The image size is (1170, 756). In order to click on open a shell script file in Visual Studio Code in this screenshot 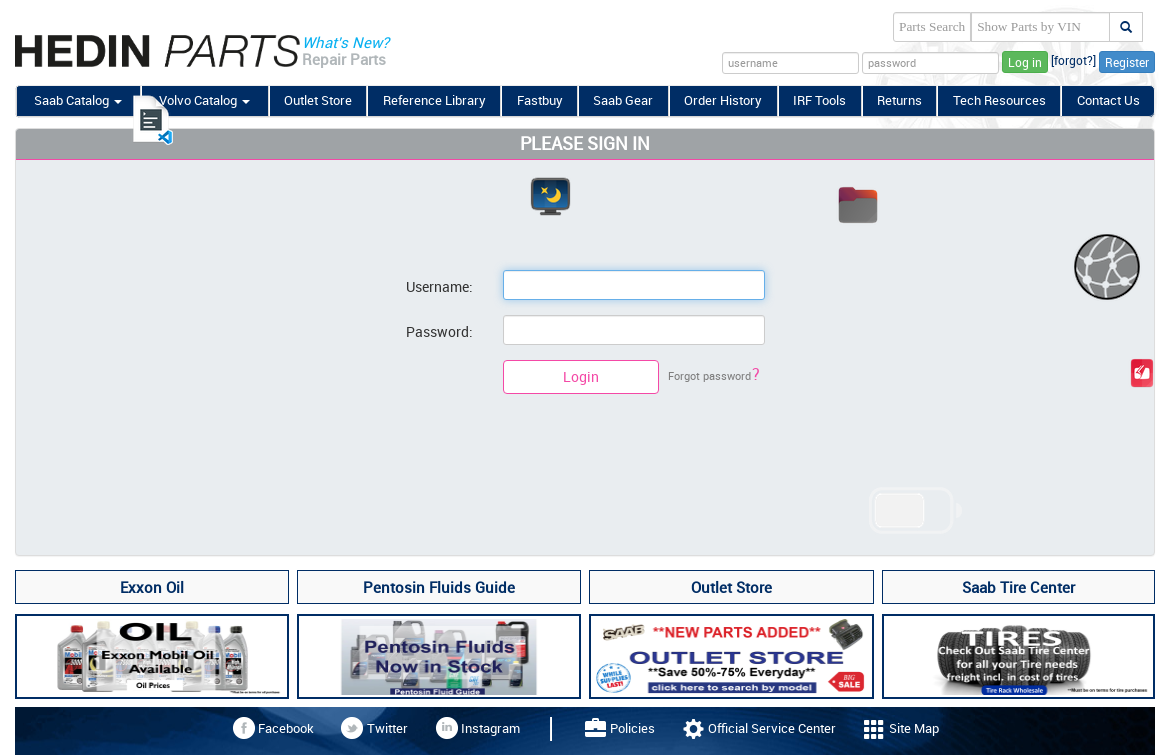, I will do `click(151, 120)`.